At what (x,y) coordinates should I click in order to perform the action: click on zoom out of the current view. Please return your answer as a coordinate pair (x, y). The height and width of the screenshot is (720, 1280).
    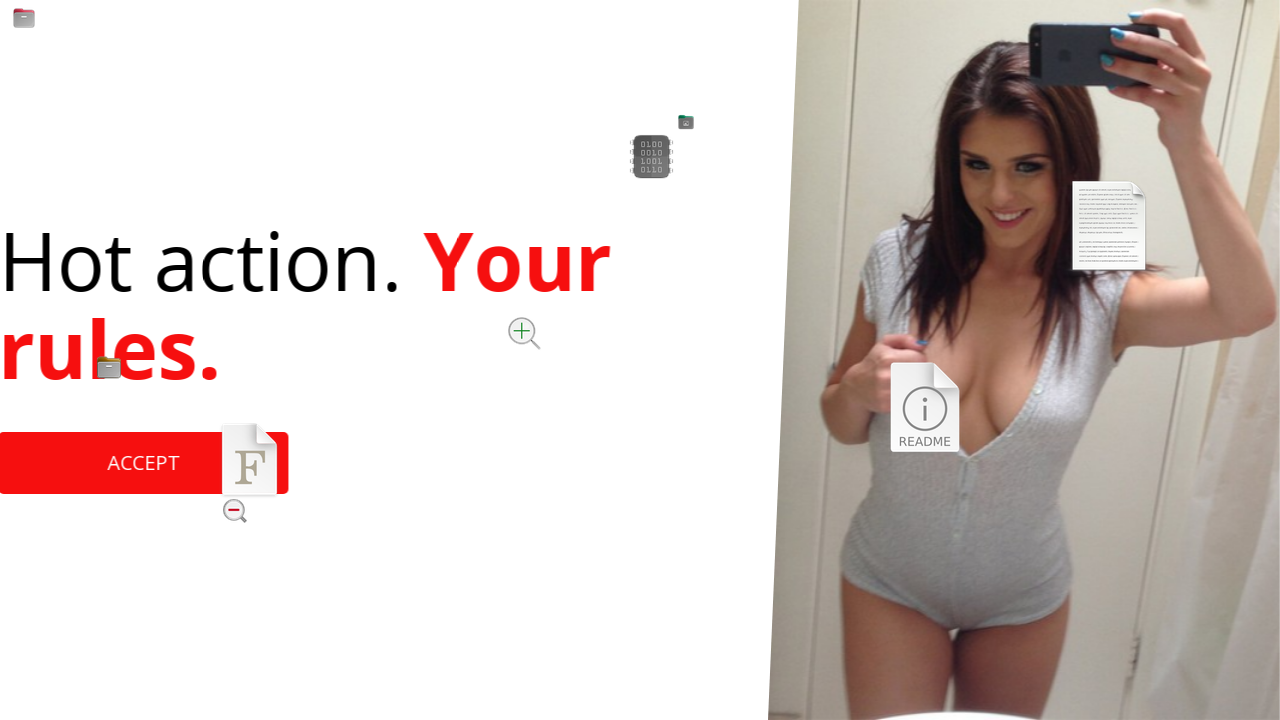
    Looking at the image, I should click on (235, 511).